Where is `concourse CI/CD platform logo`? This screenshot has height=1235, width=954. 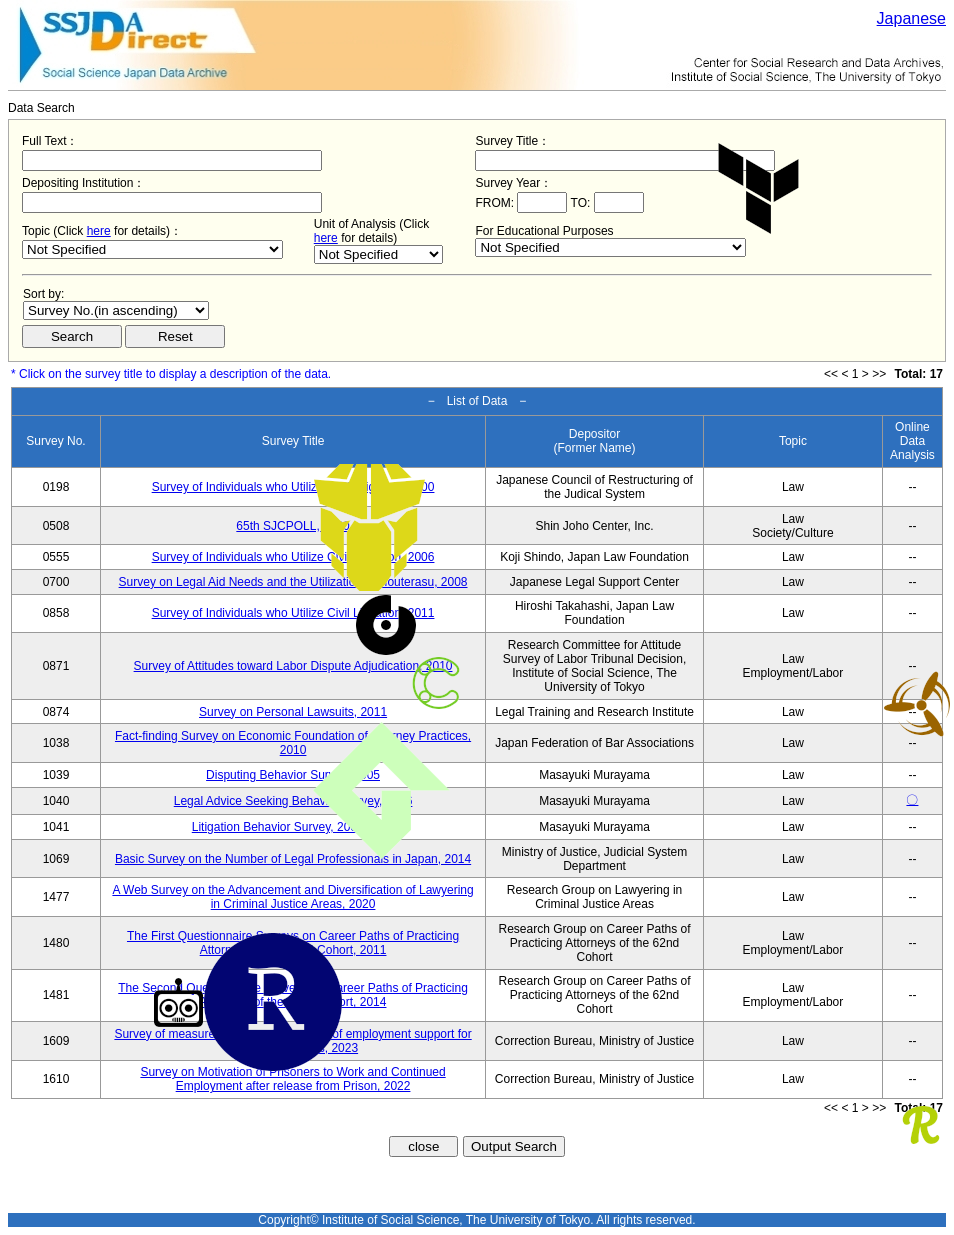 concourse CI/CD platform logo is located at coordinates (917, 704).